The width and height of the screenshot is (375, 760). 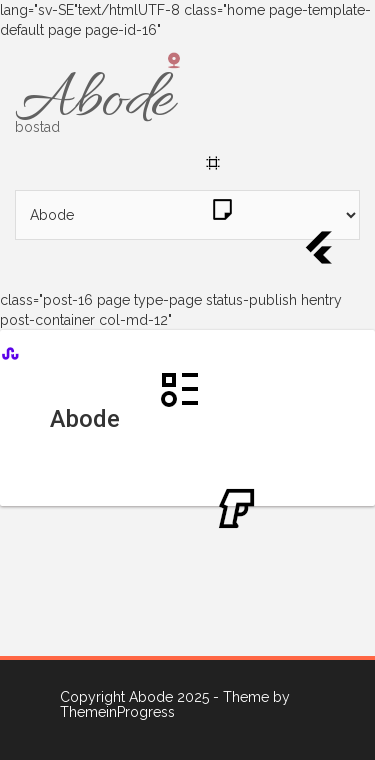 What do you see at coordinates (10, 353) in the screenshot?
I see `stumbleupon logo` at bounding box center [10, 353].